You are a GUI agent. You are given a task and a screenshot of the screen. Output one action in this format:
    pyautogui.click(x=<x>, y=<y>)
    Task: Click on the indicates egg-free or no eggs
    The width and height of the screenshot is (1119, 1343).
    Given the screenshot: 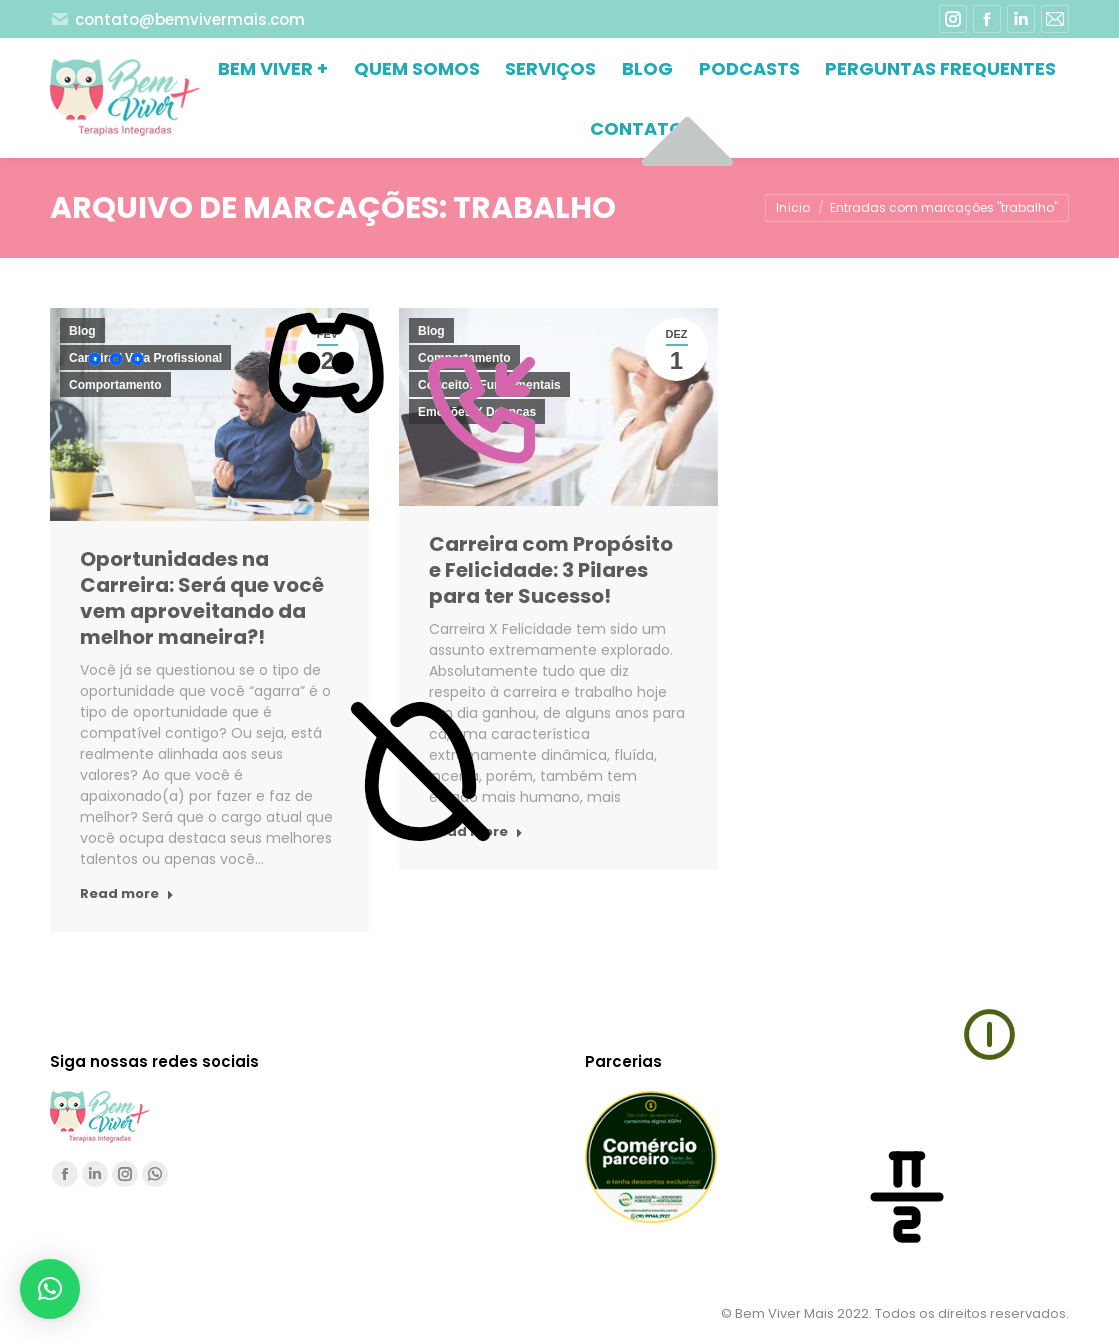 What is the action you would take?
    pyautogui.click(x=420, y=771)
    